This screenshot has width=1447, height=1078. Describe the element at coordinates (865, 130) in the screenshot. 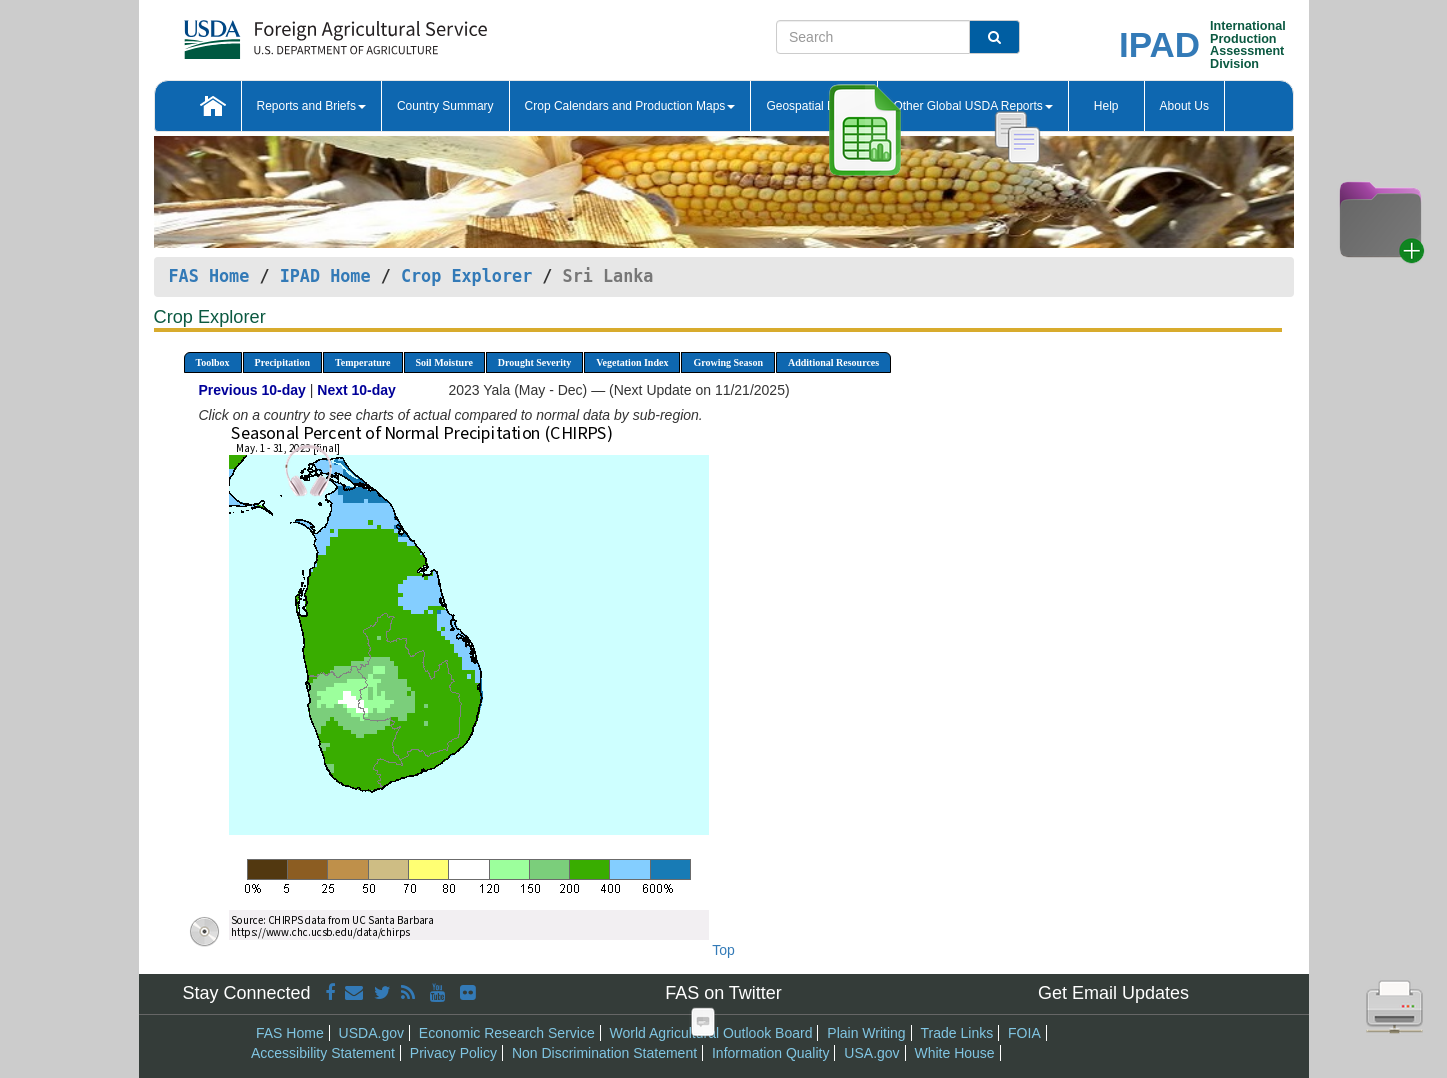

I see `open an opendocument spreadsheet file` at that location.